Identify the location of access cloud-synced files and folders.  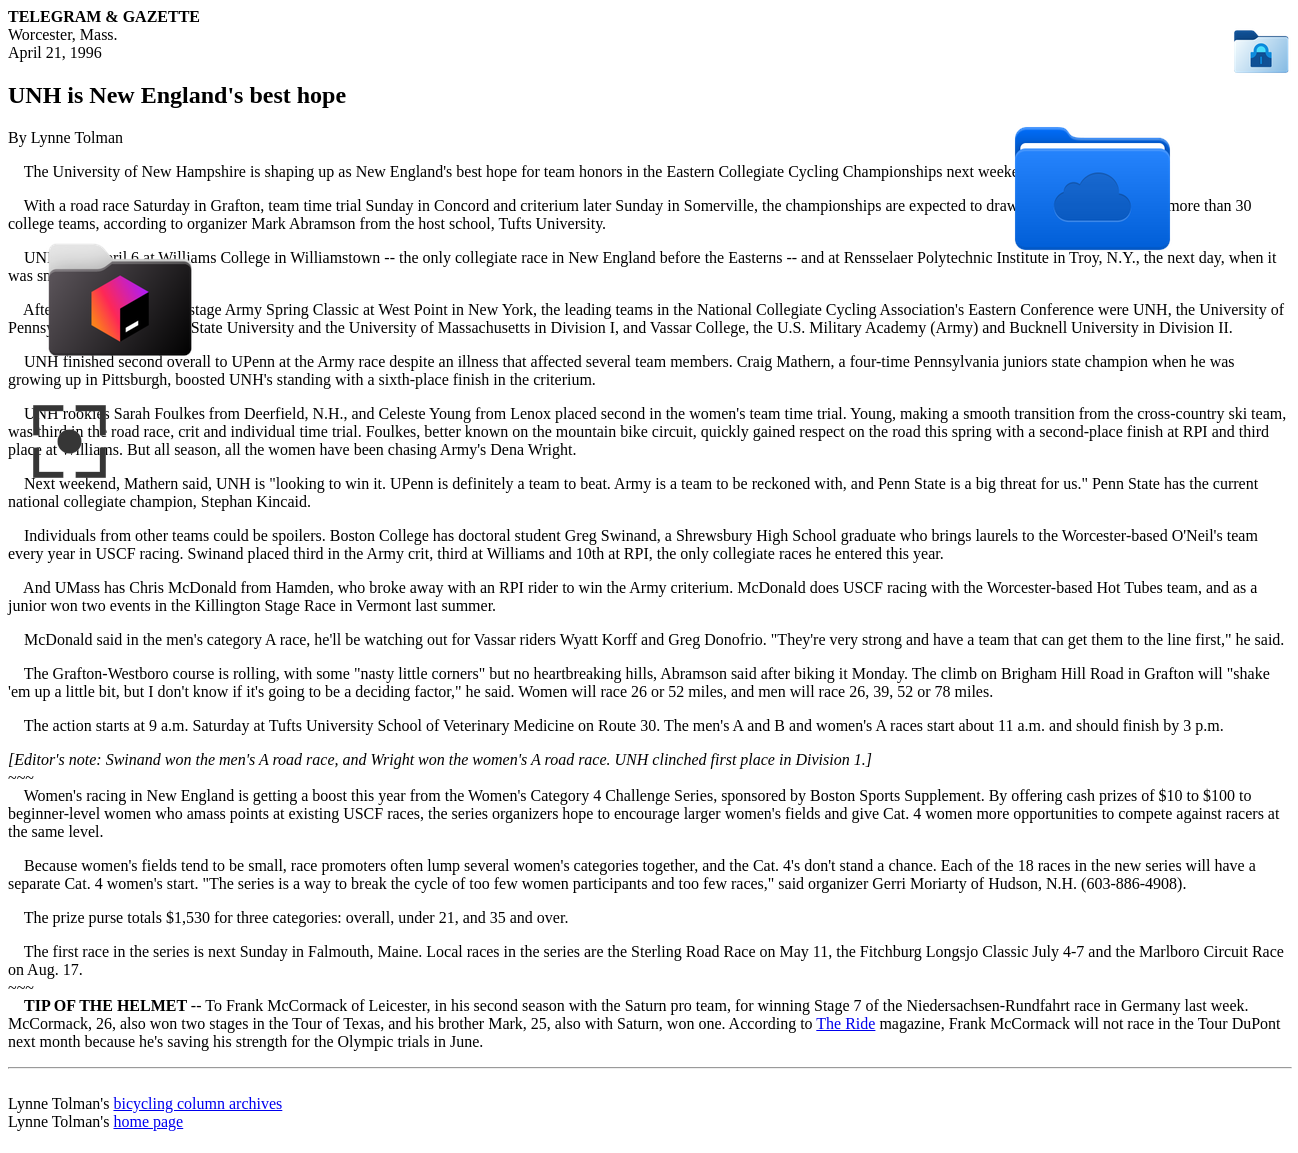
(1092, 188).